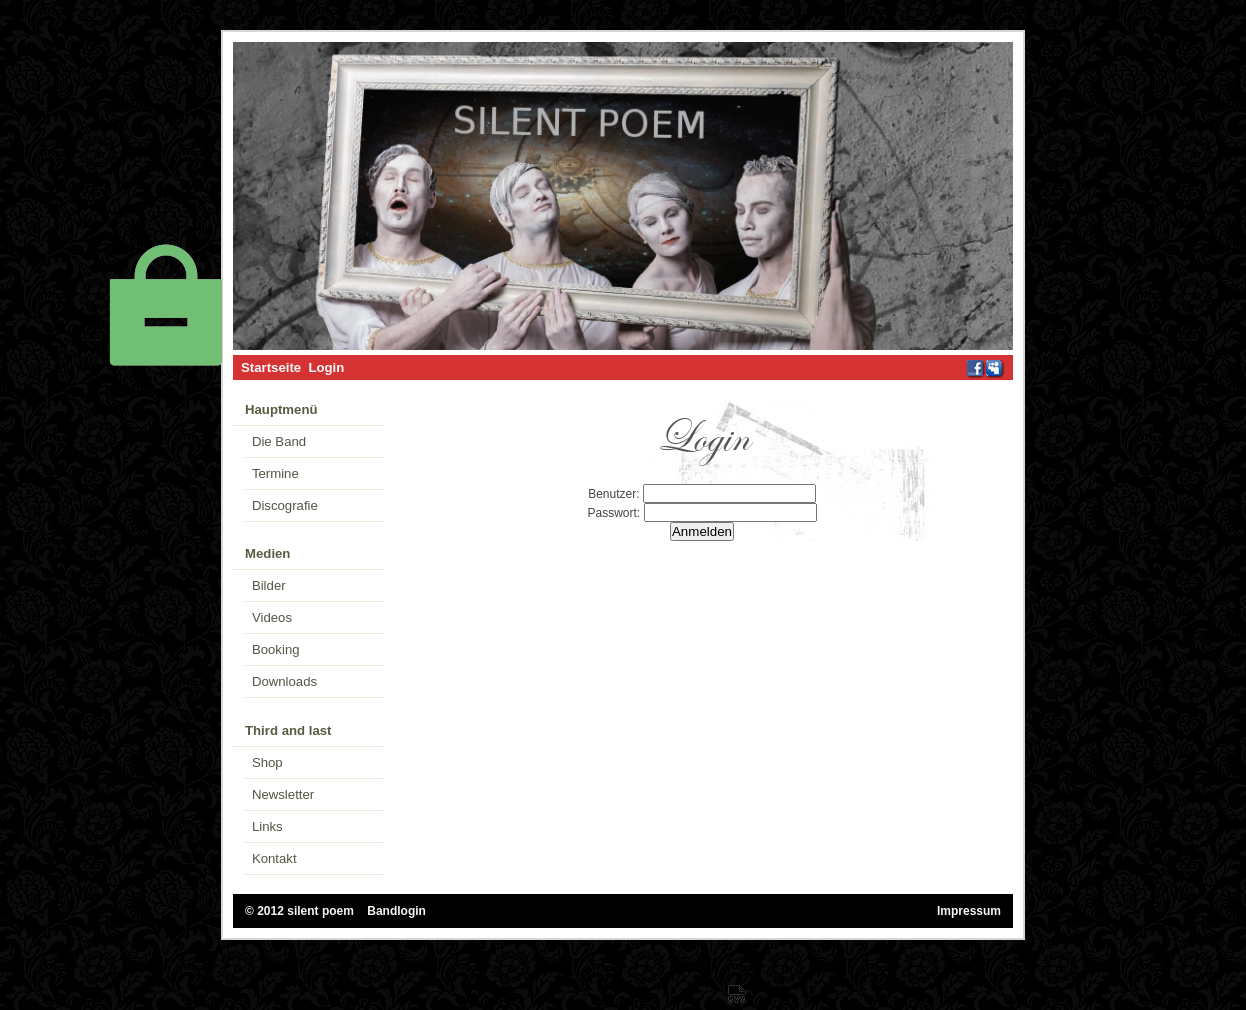 This screenshot has width=1246, height=1010. What do you see at coordinates (166, 305) in the screenshot?
I see `remove item from shopping bag` at bounding box center [166, 305].